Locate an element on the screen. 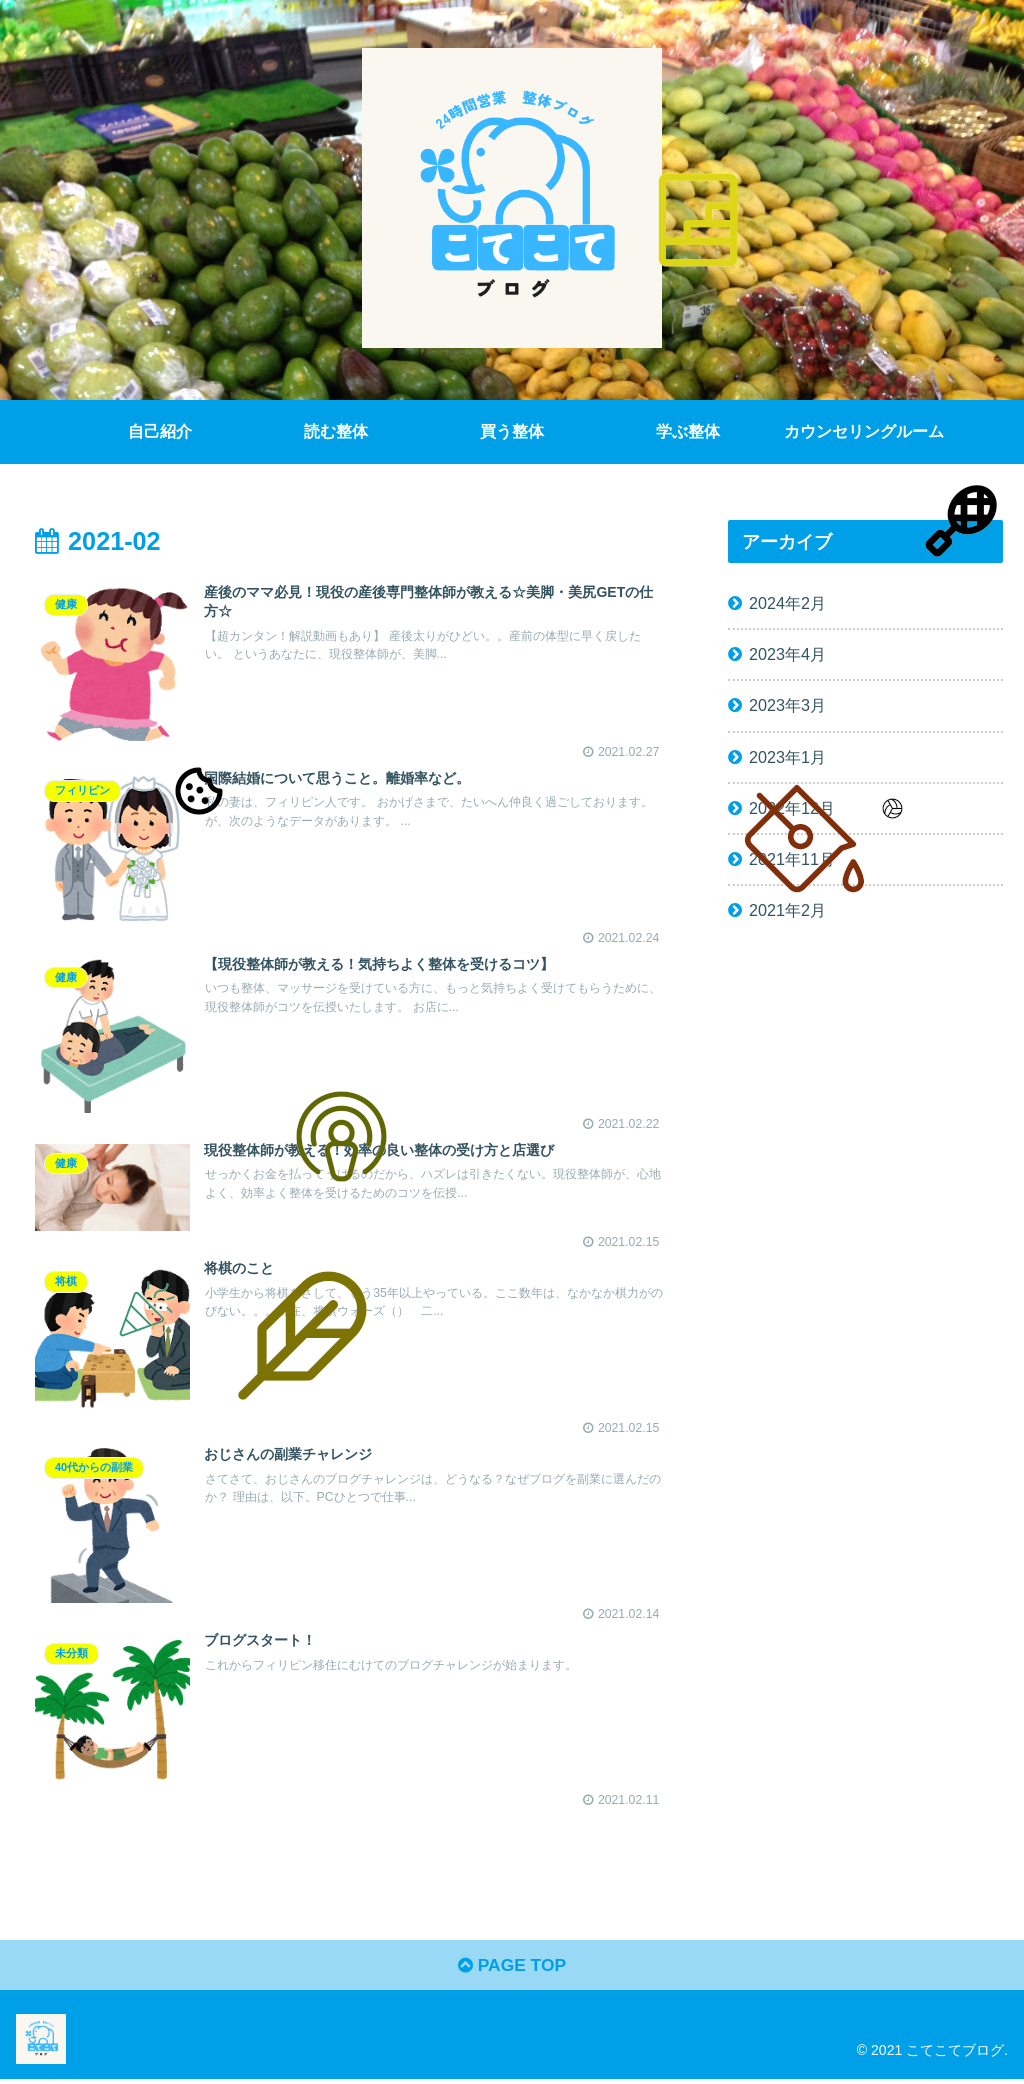 Image resolution: width=1024 pixels, height=2084 pixels. celebration or success notification is located at coordinates (144, 1312).